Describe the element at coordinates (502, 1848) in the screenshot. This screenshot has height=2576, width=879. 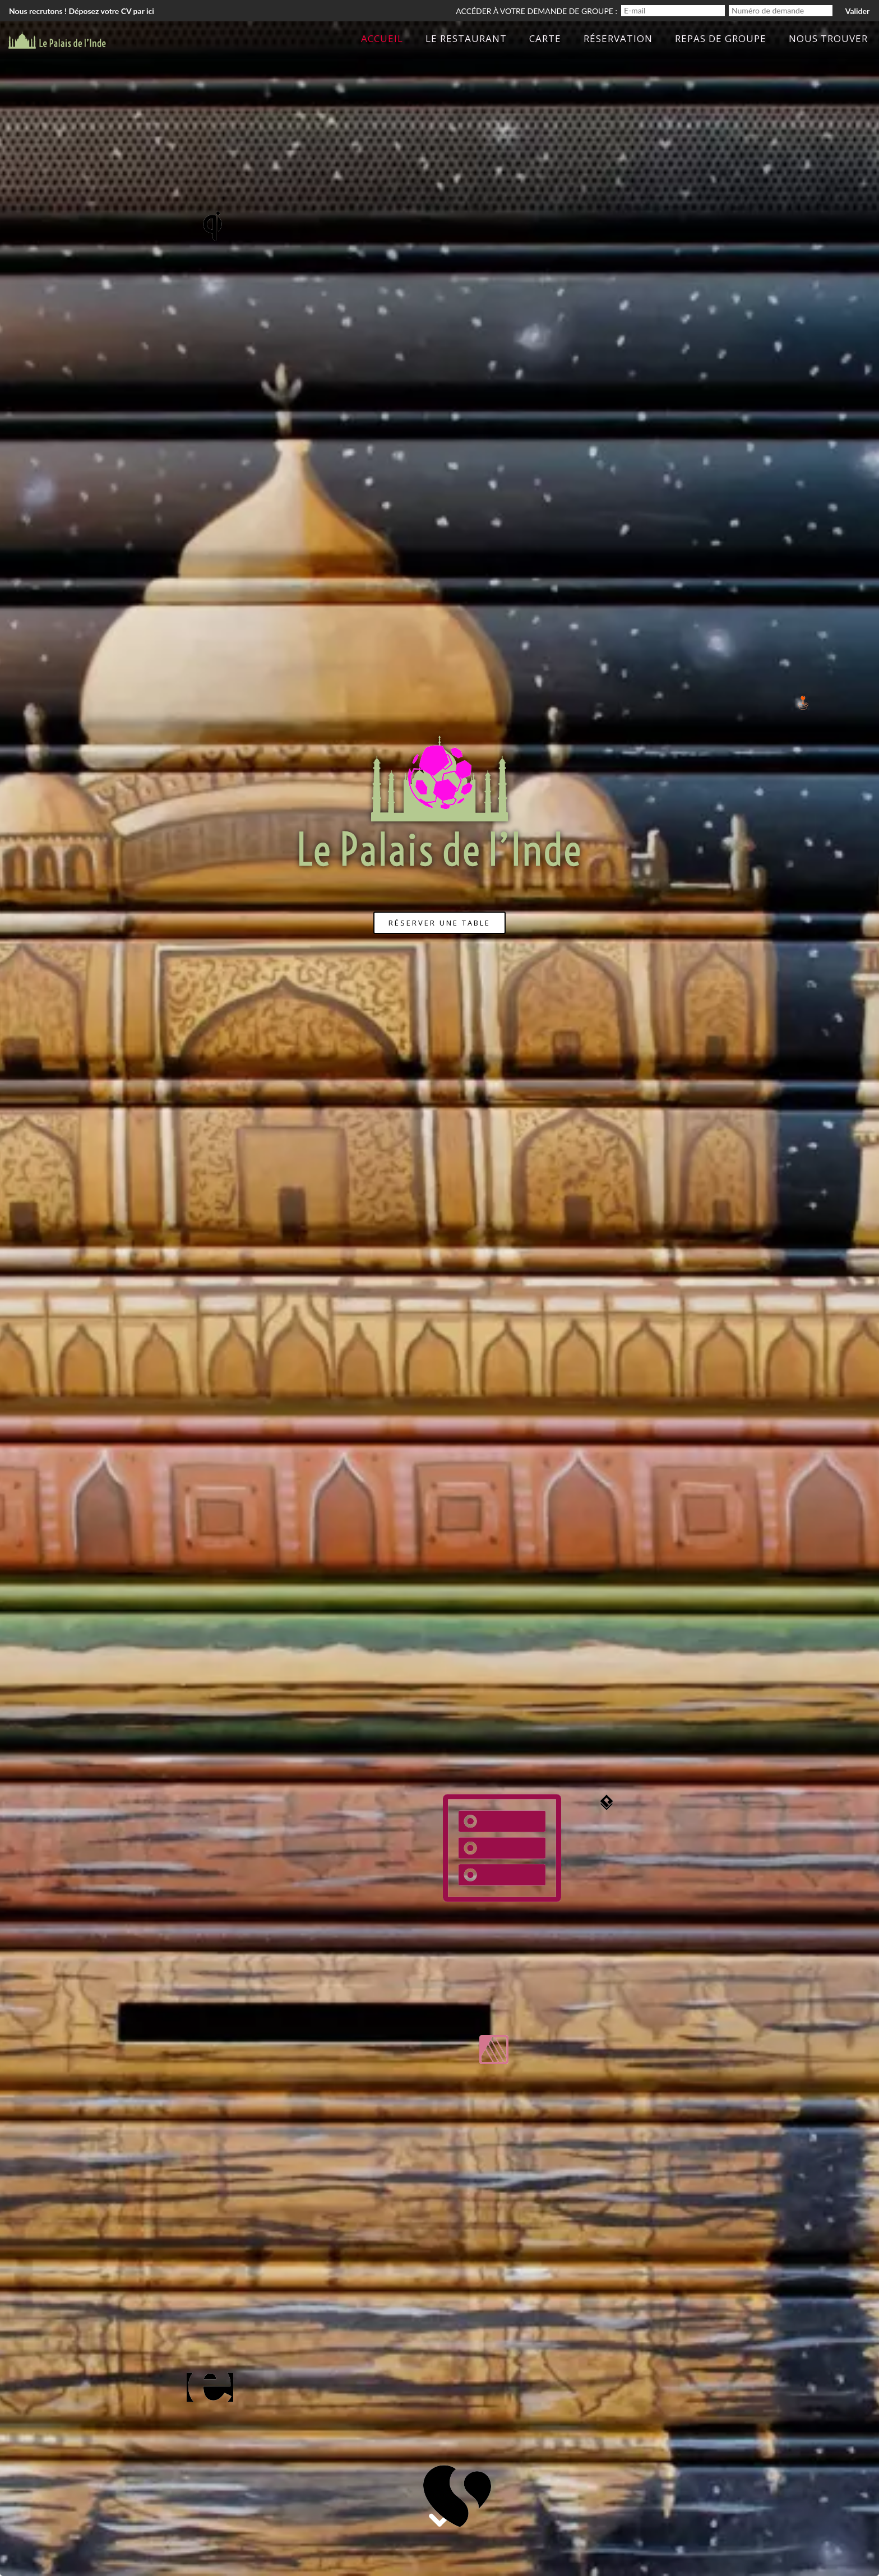
I see `openmediavault network-attached storage application` at that location.